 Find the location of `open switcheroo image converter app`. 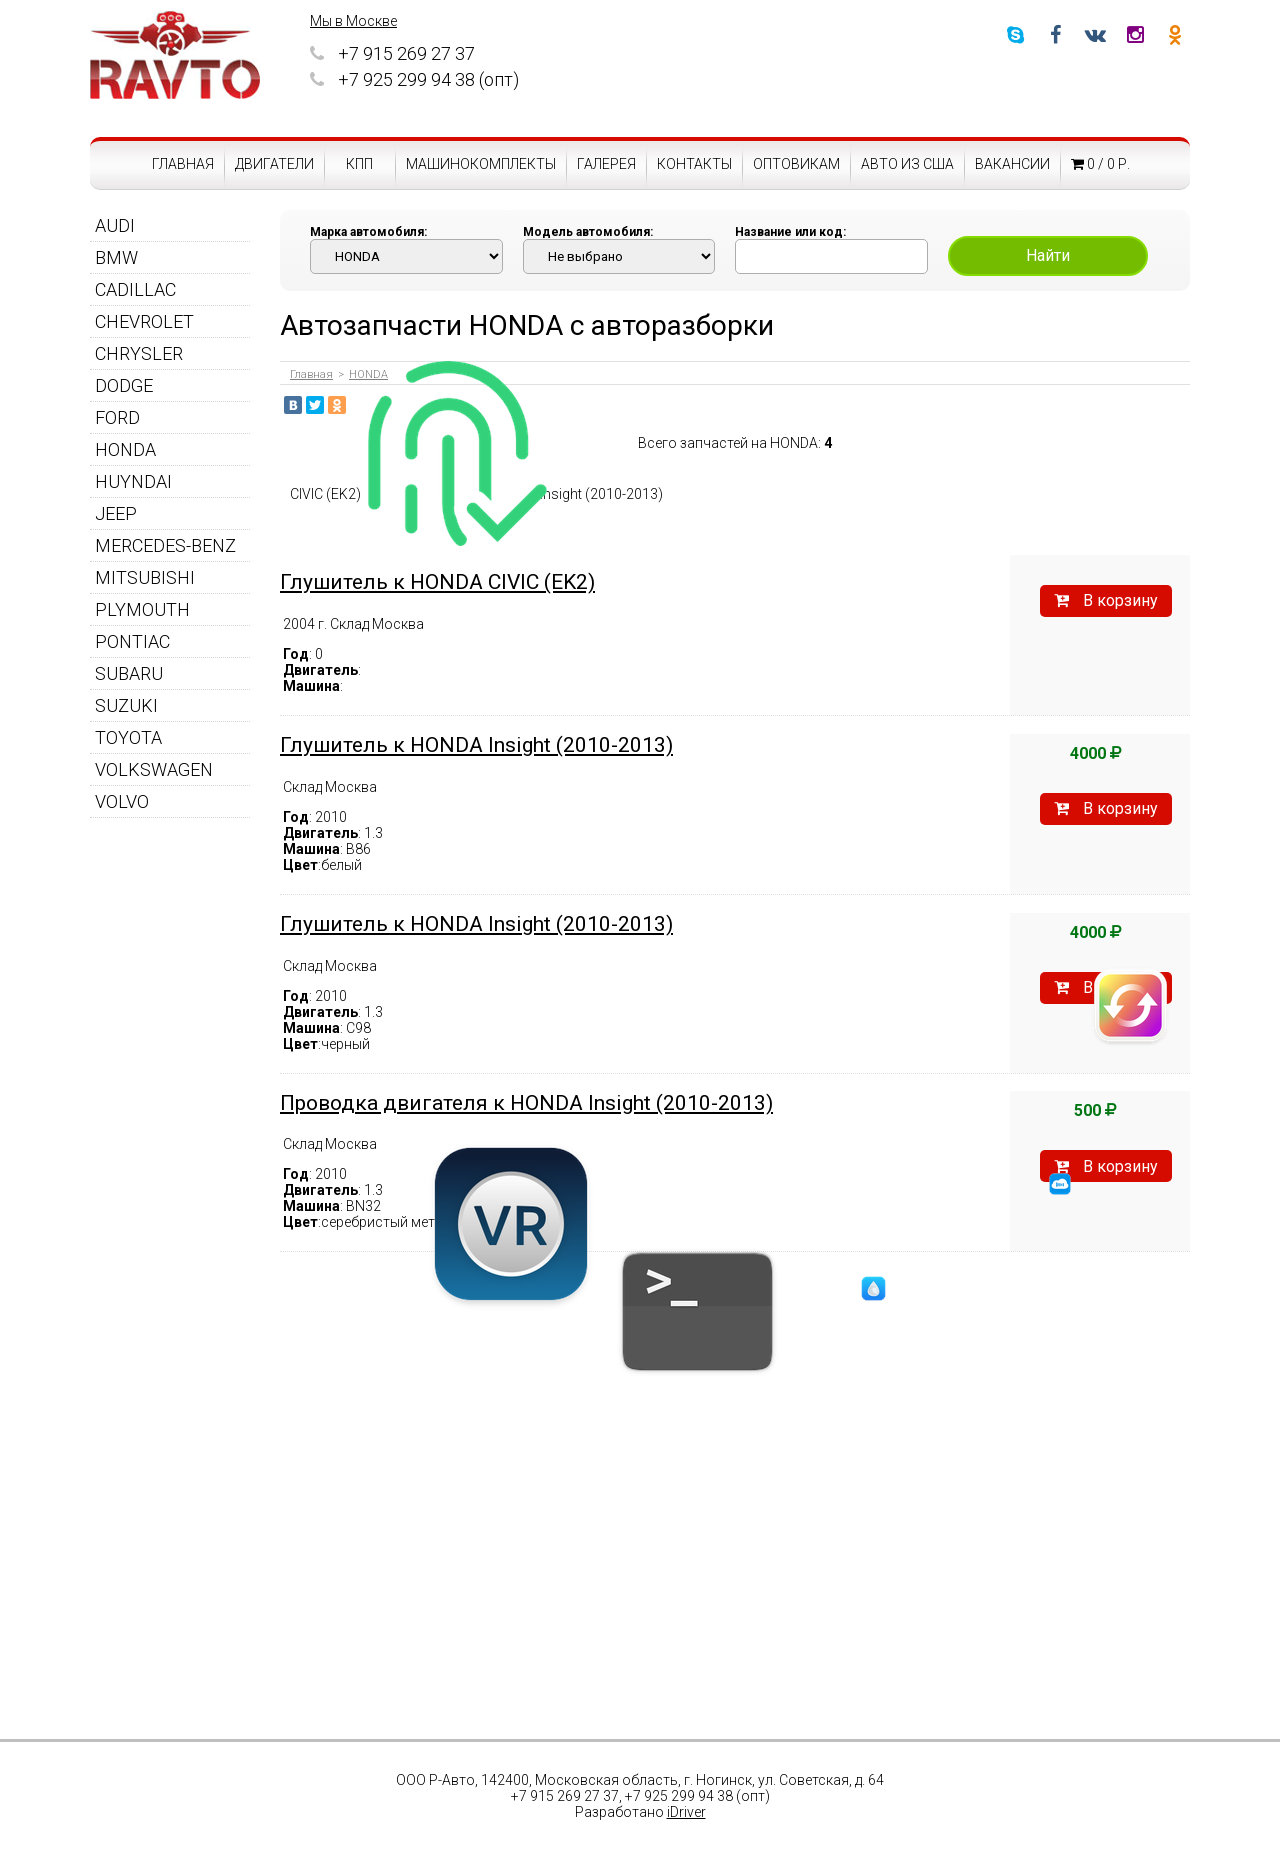

open switcheroo image converter app is located at coordinates (1130, 1005).